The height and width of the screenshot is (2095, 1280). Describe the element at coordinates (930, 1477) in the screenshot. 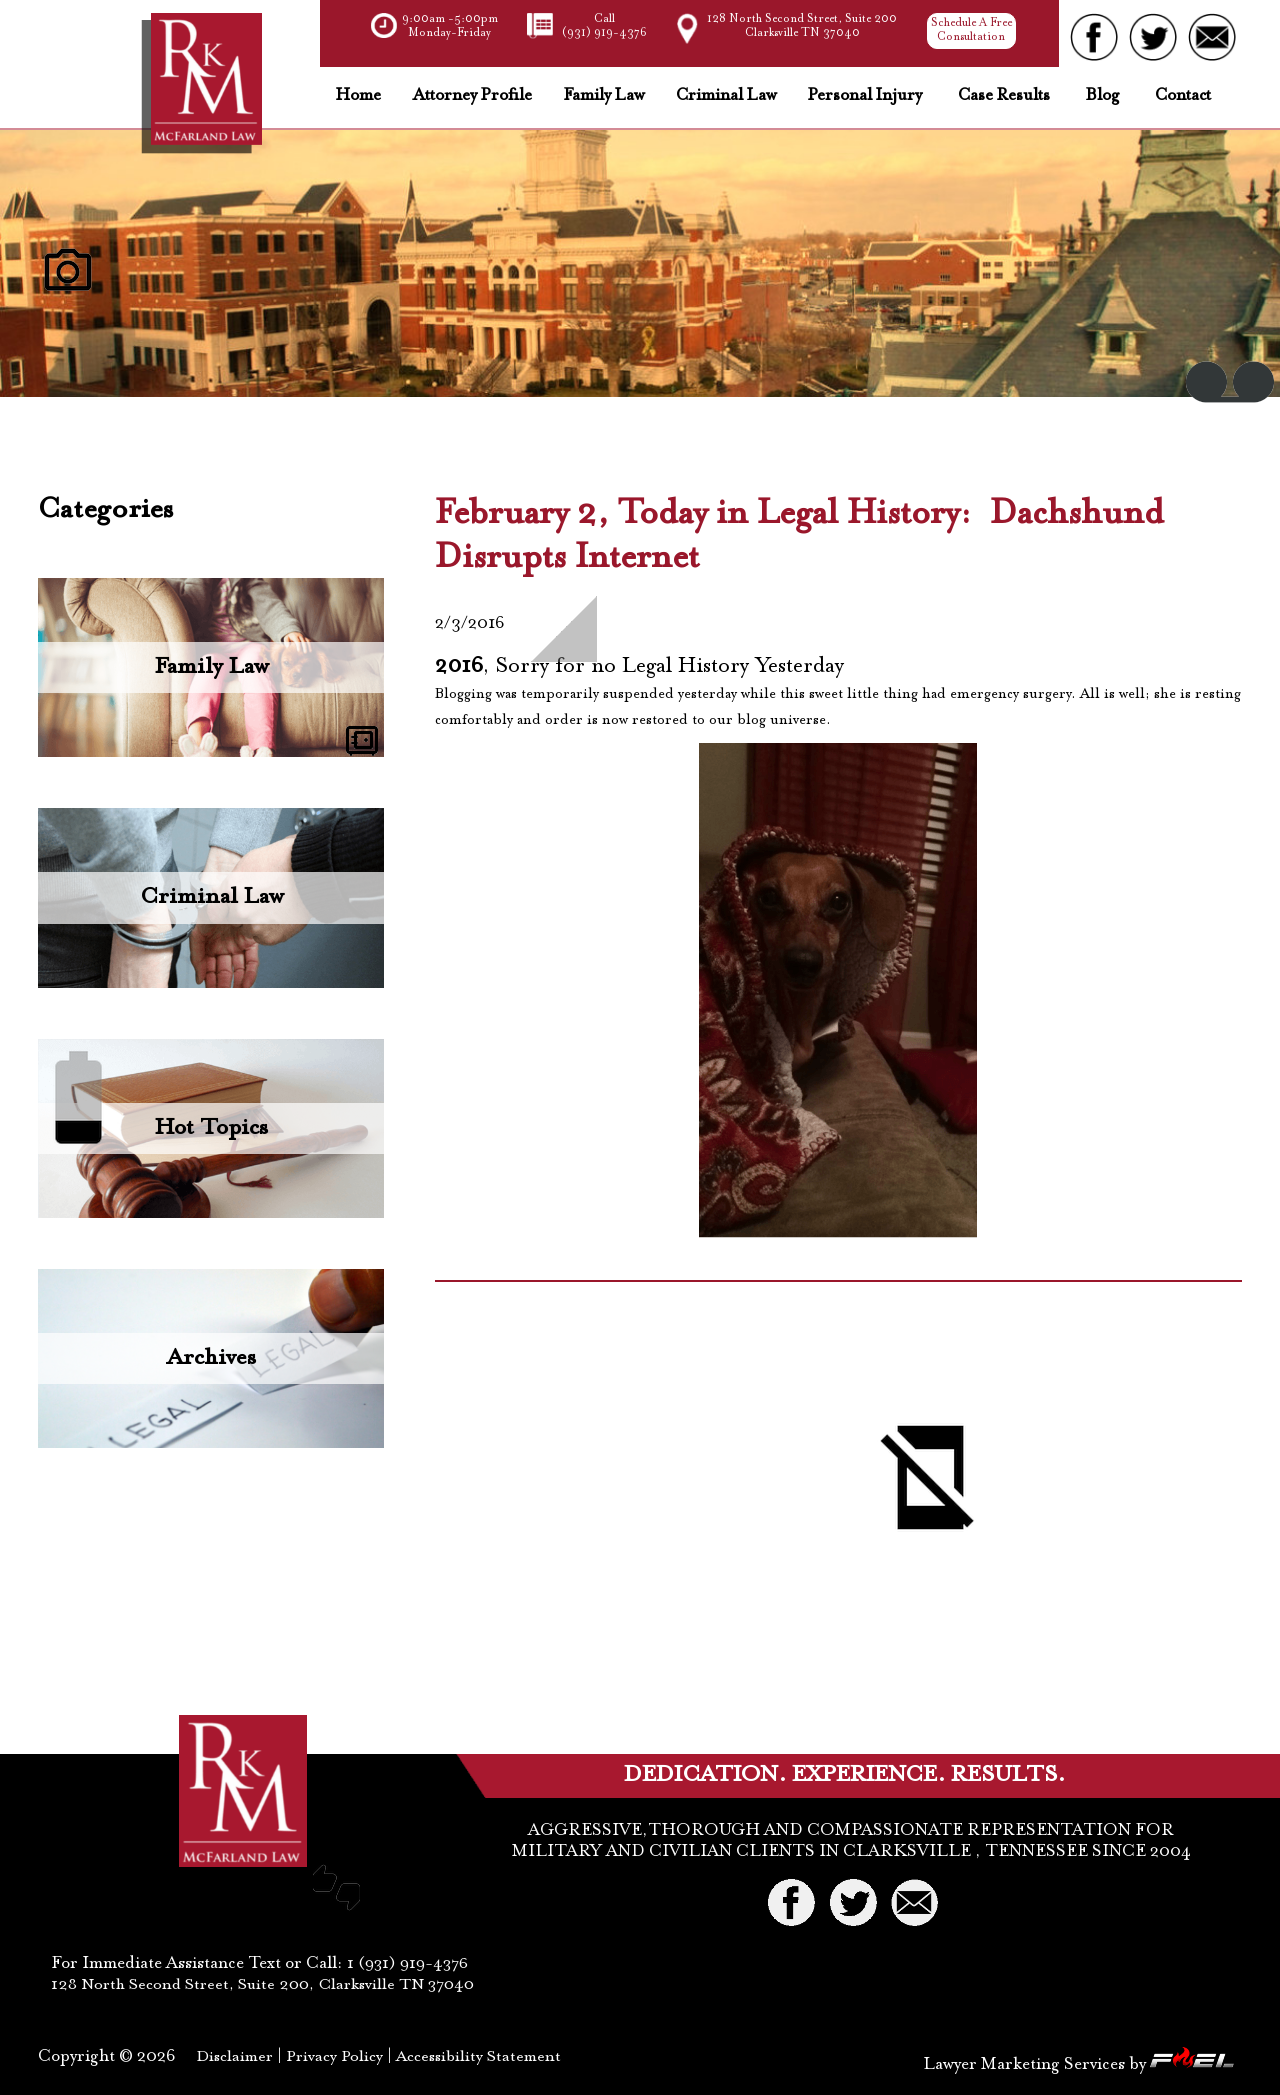

I see `no cell phone signal available` at that location.